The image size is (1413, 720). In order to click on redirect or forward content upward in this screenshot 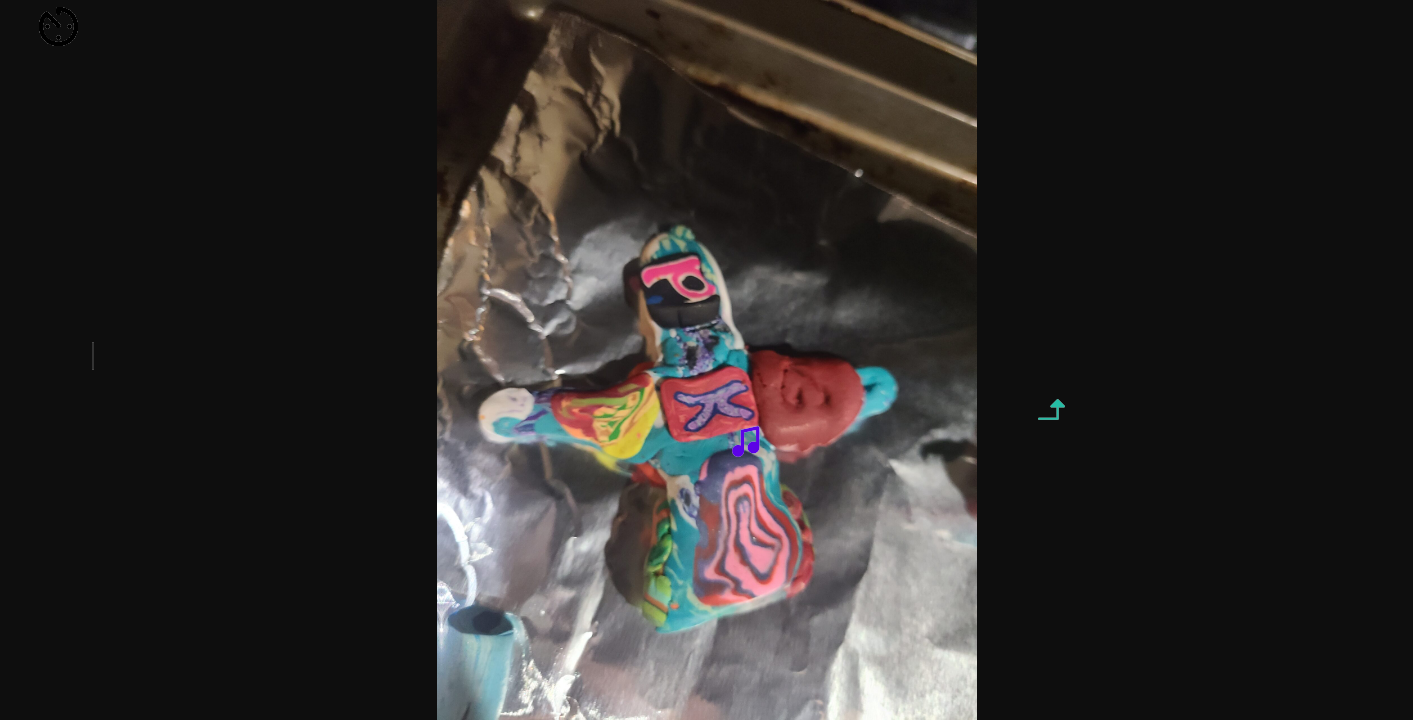, I will do `click(1052, 410)`.